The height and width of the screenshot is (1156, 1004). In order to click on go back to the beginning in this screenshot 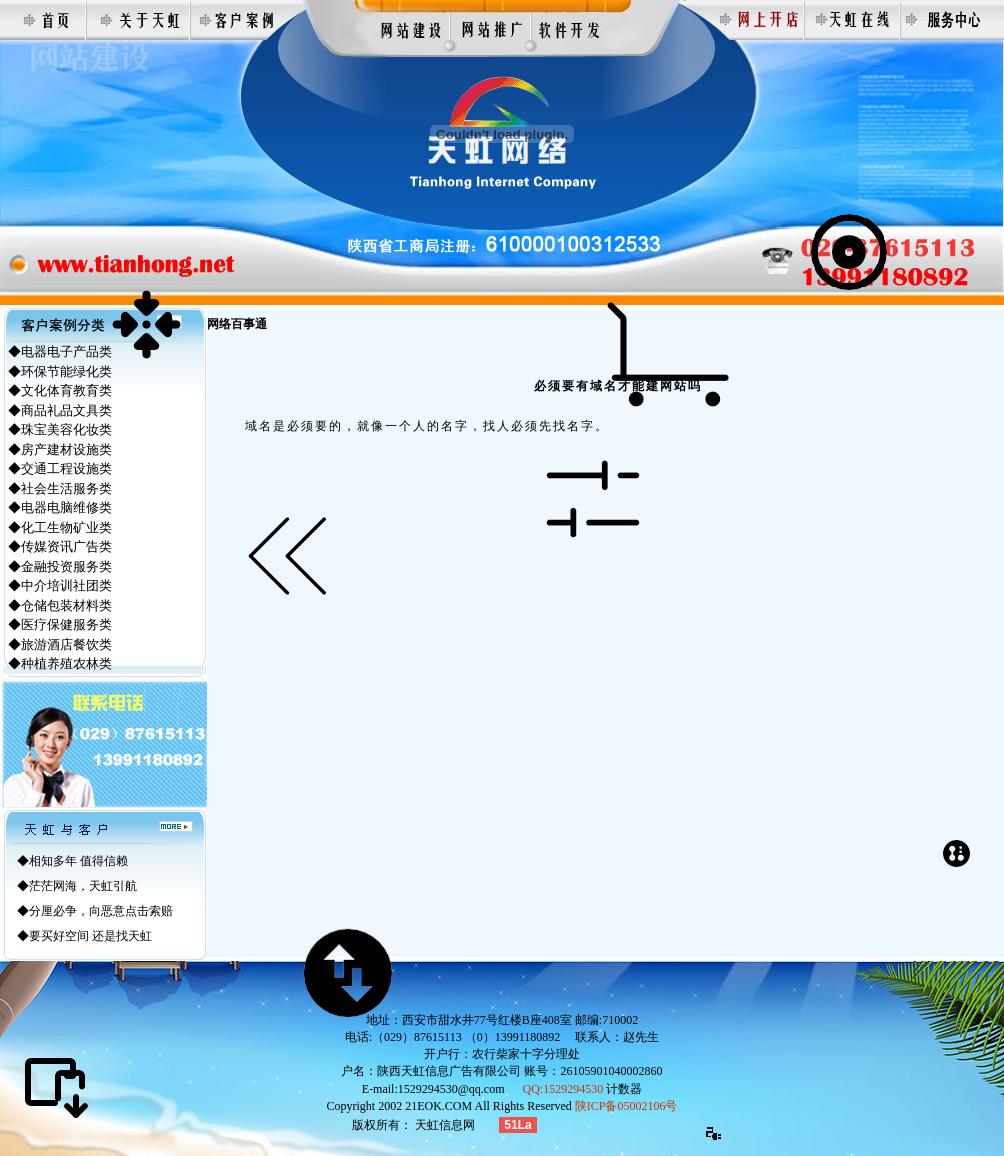, I will do `click(291, 556)`.